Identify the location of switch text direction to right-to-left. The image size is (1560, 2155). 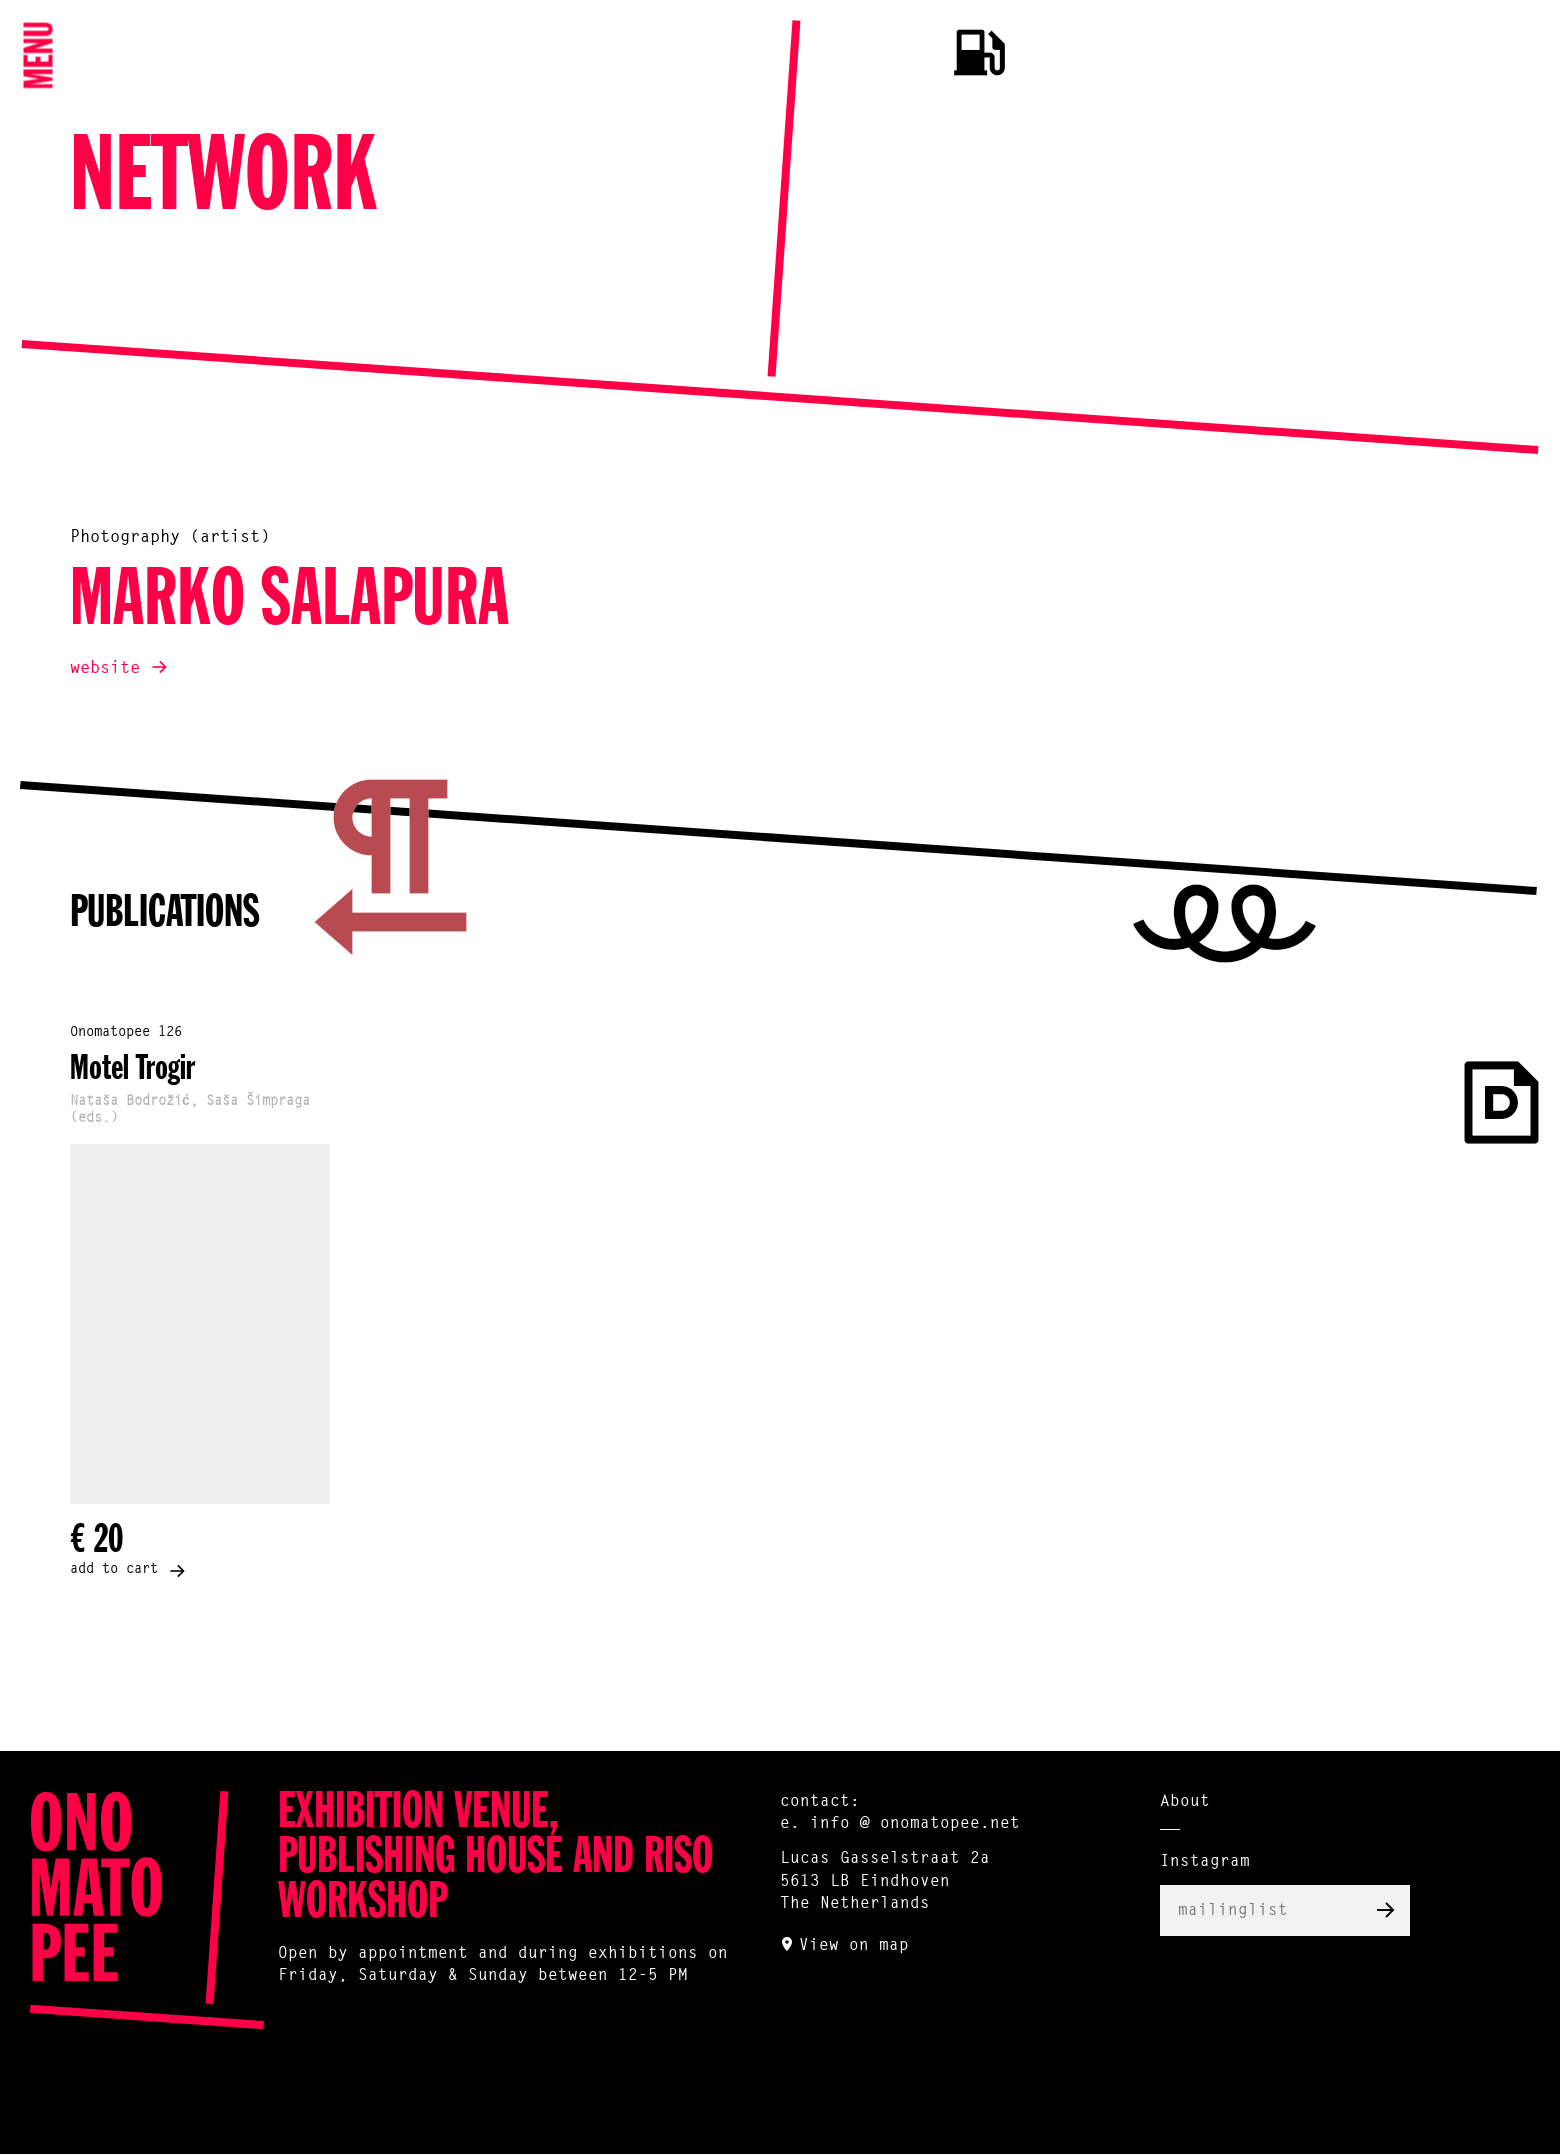
(400, 865).